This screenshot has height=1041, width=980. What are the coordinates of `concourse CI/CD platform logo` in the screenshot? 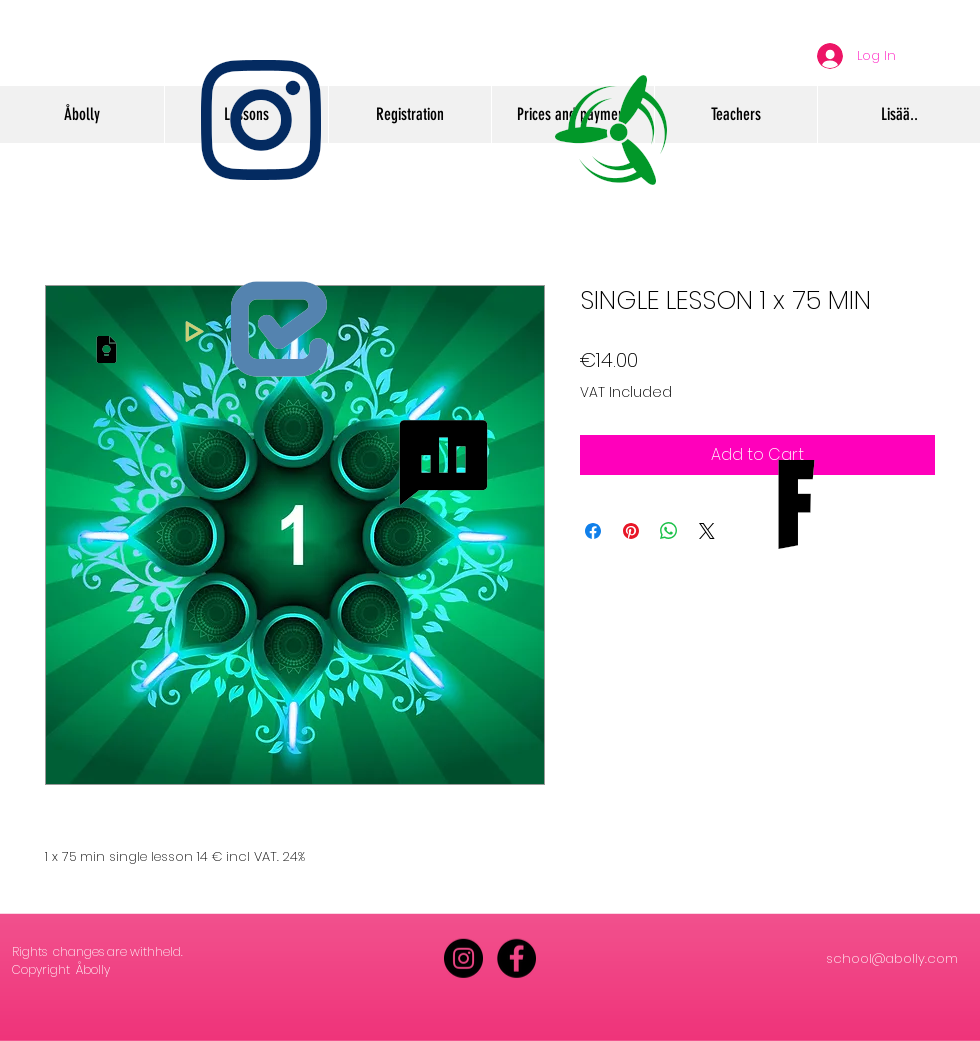 It's located at (611, 130).